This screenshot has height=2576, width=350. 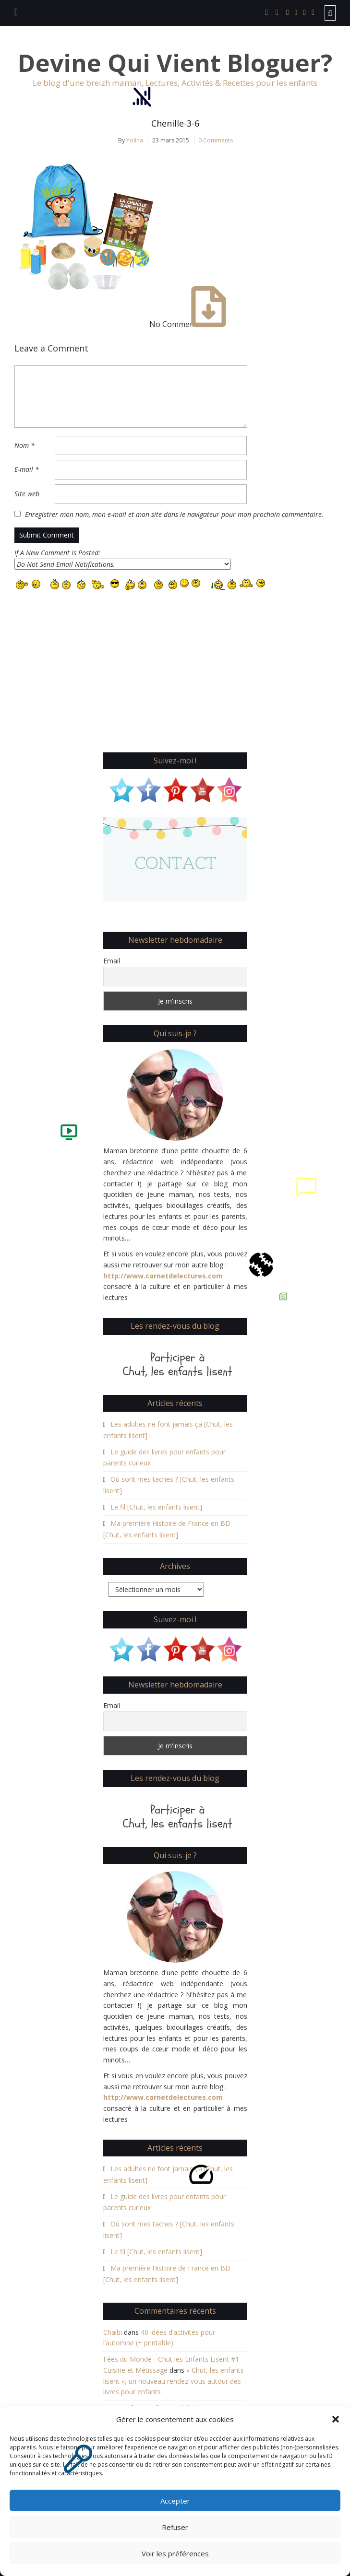 What do you see at coordinates (208, 306) in the screenshot?
I see `download file` at bounding box center [208, 306].